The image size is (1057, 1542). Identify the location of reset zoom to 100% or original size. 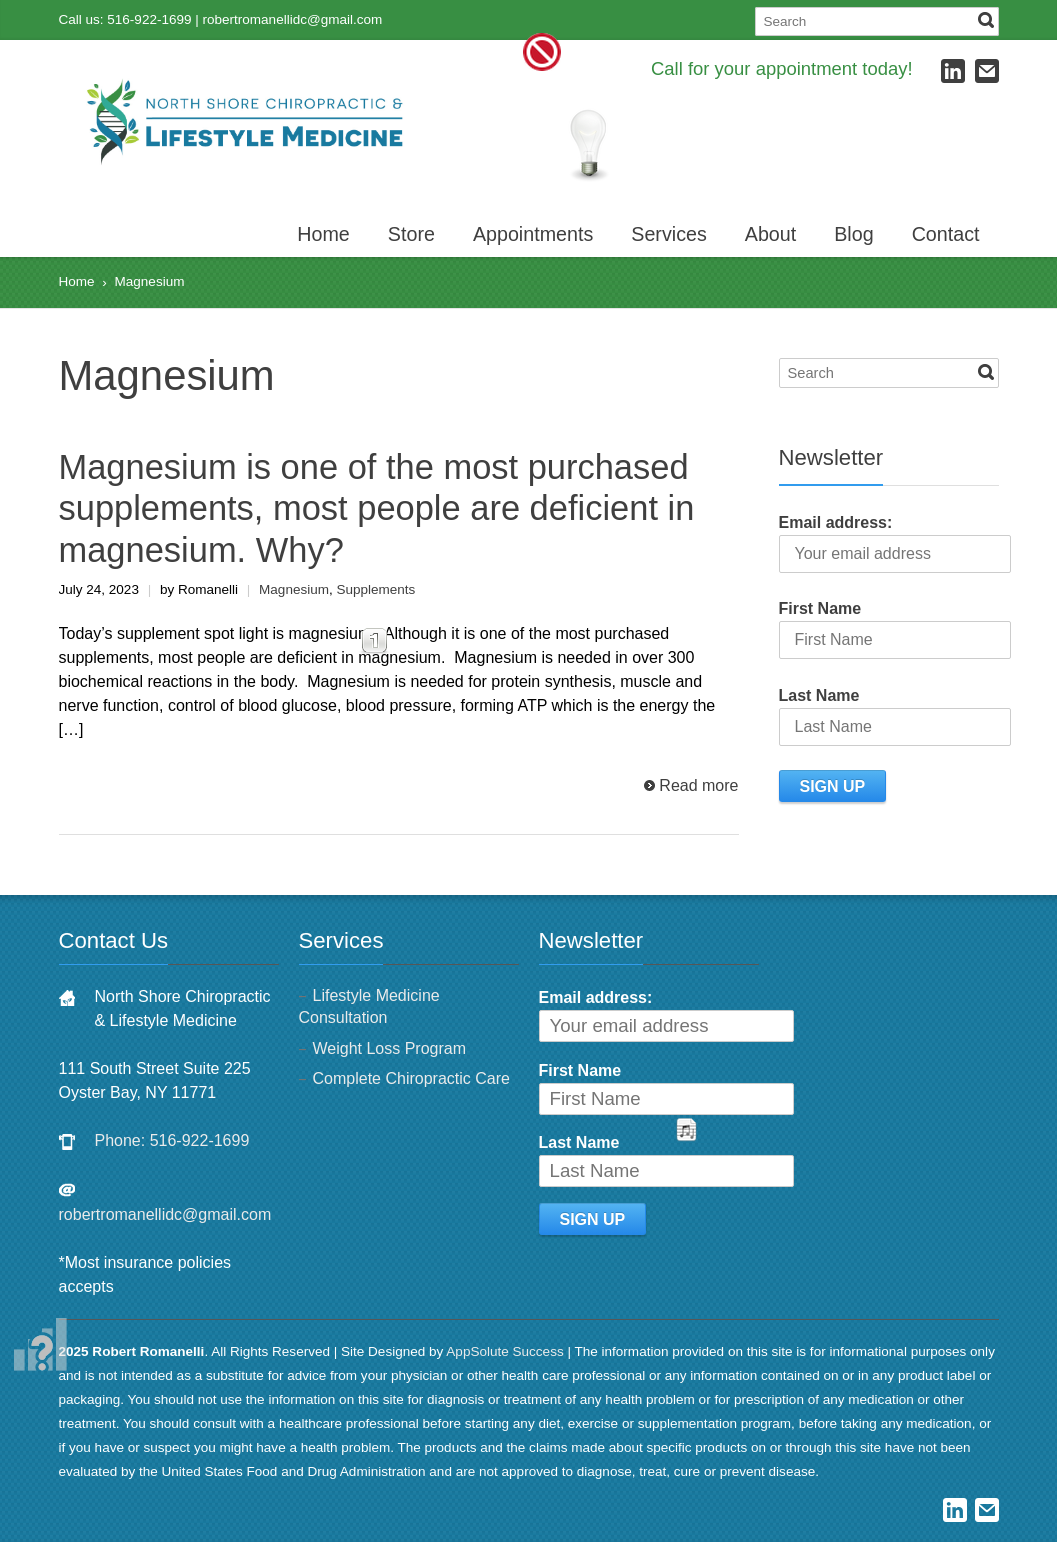
(374, 639).